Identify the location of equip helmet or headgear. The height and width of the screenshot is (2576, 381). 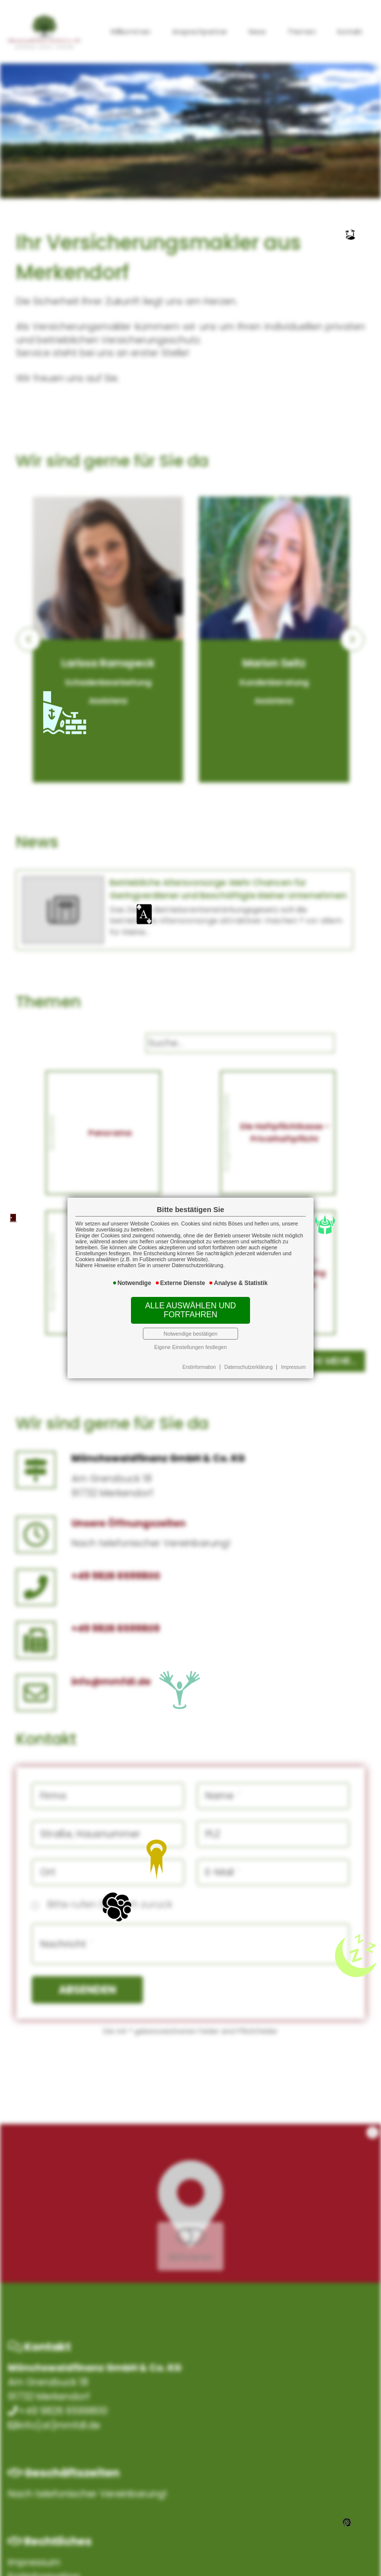
(325, 1224).